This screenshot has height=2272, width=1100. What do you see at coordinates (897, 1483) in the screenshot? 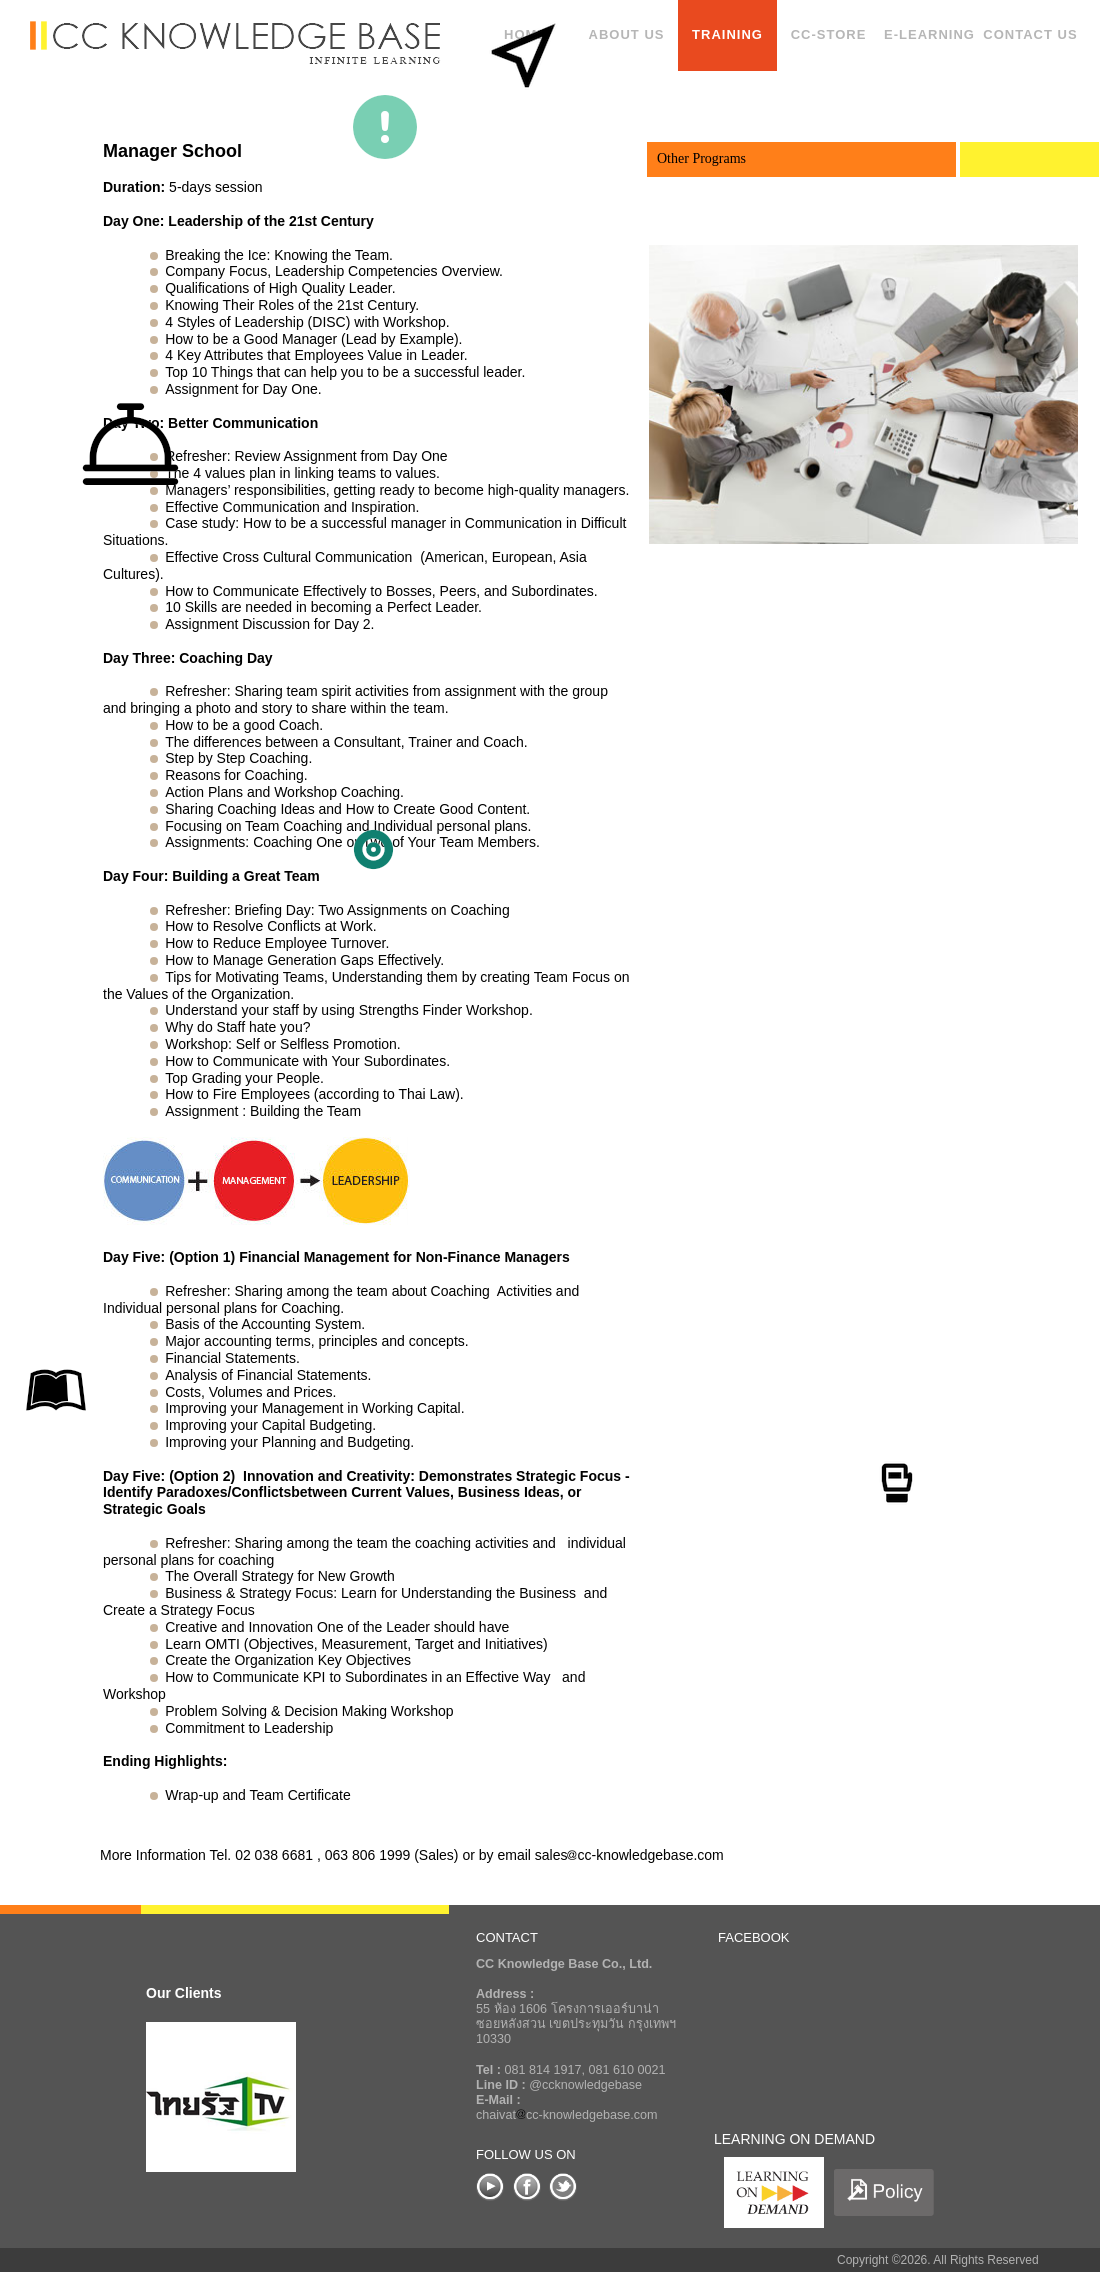
I see `access mixed martial arts or boxing content` at bounding box center [897, 1483].